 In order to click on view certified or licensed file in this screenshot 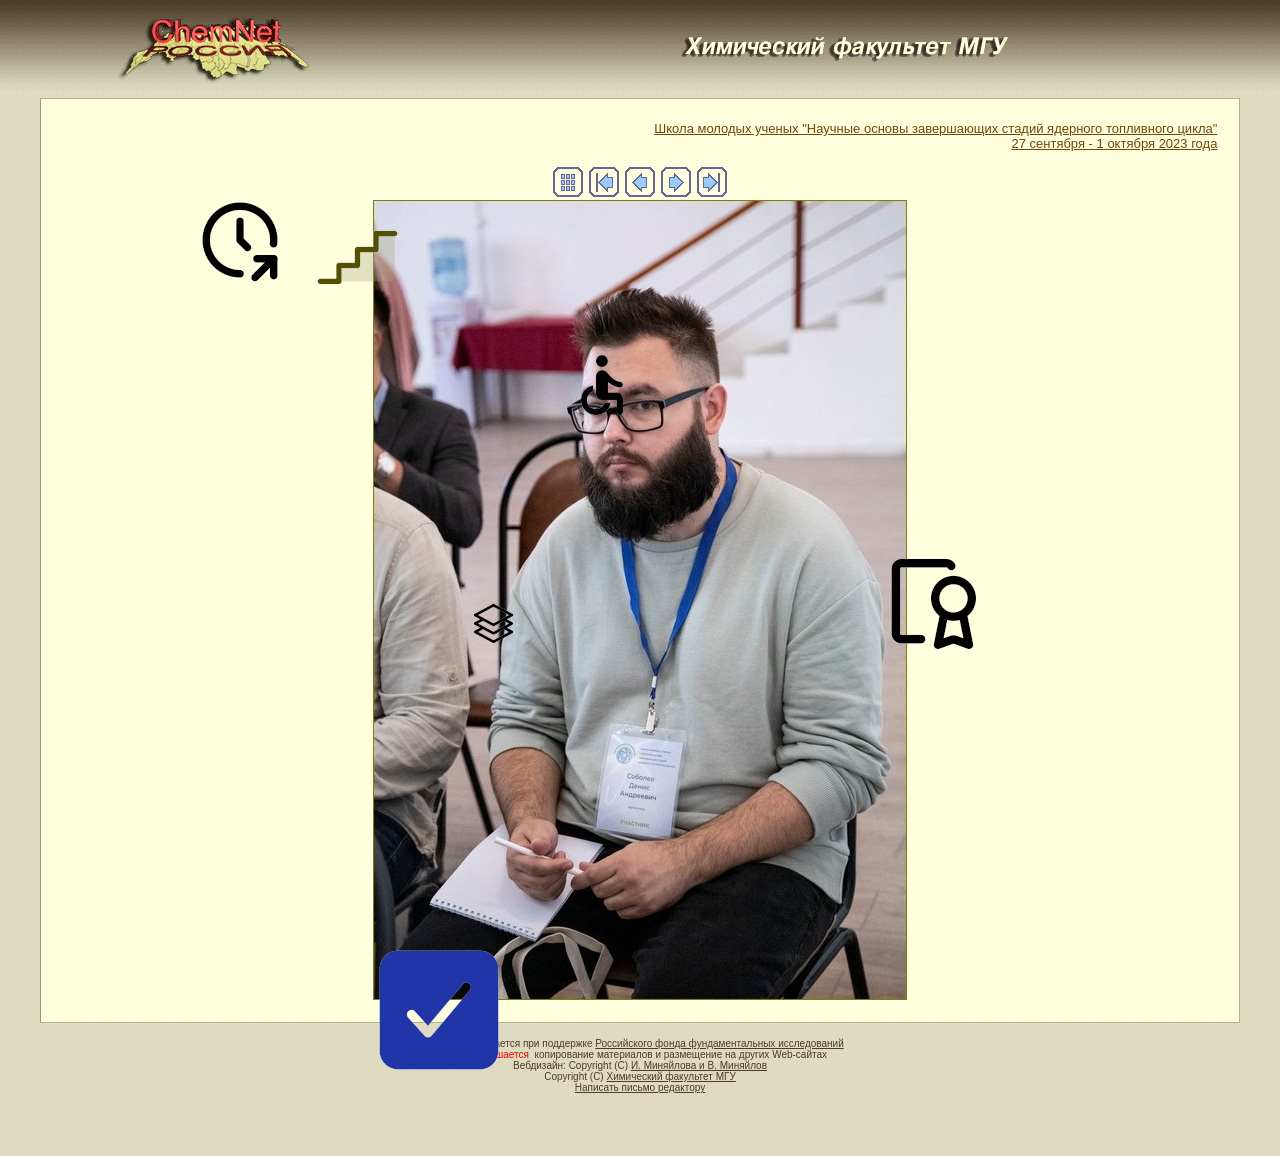, I will do `click(931, 604)`.